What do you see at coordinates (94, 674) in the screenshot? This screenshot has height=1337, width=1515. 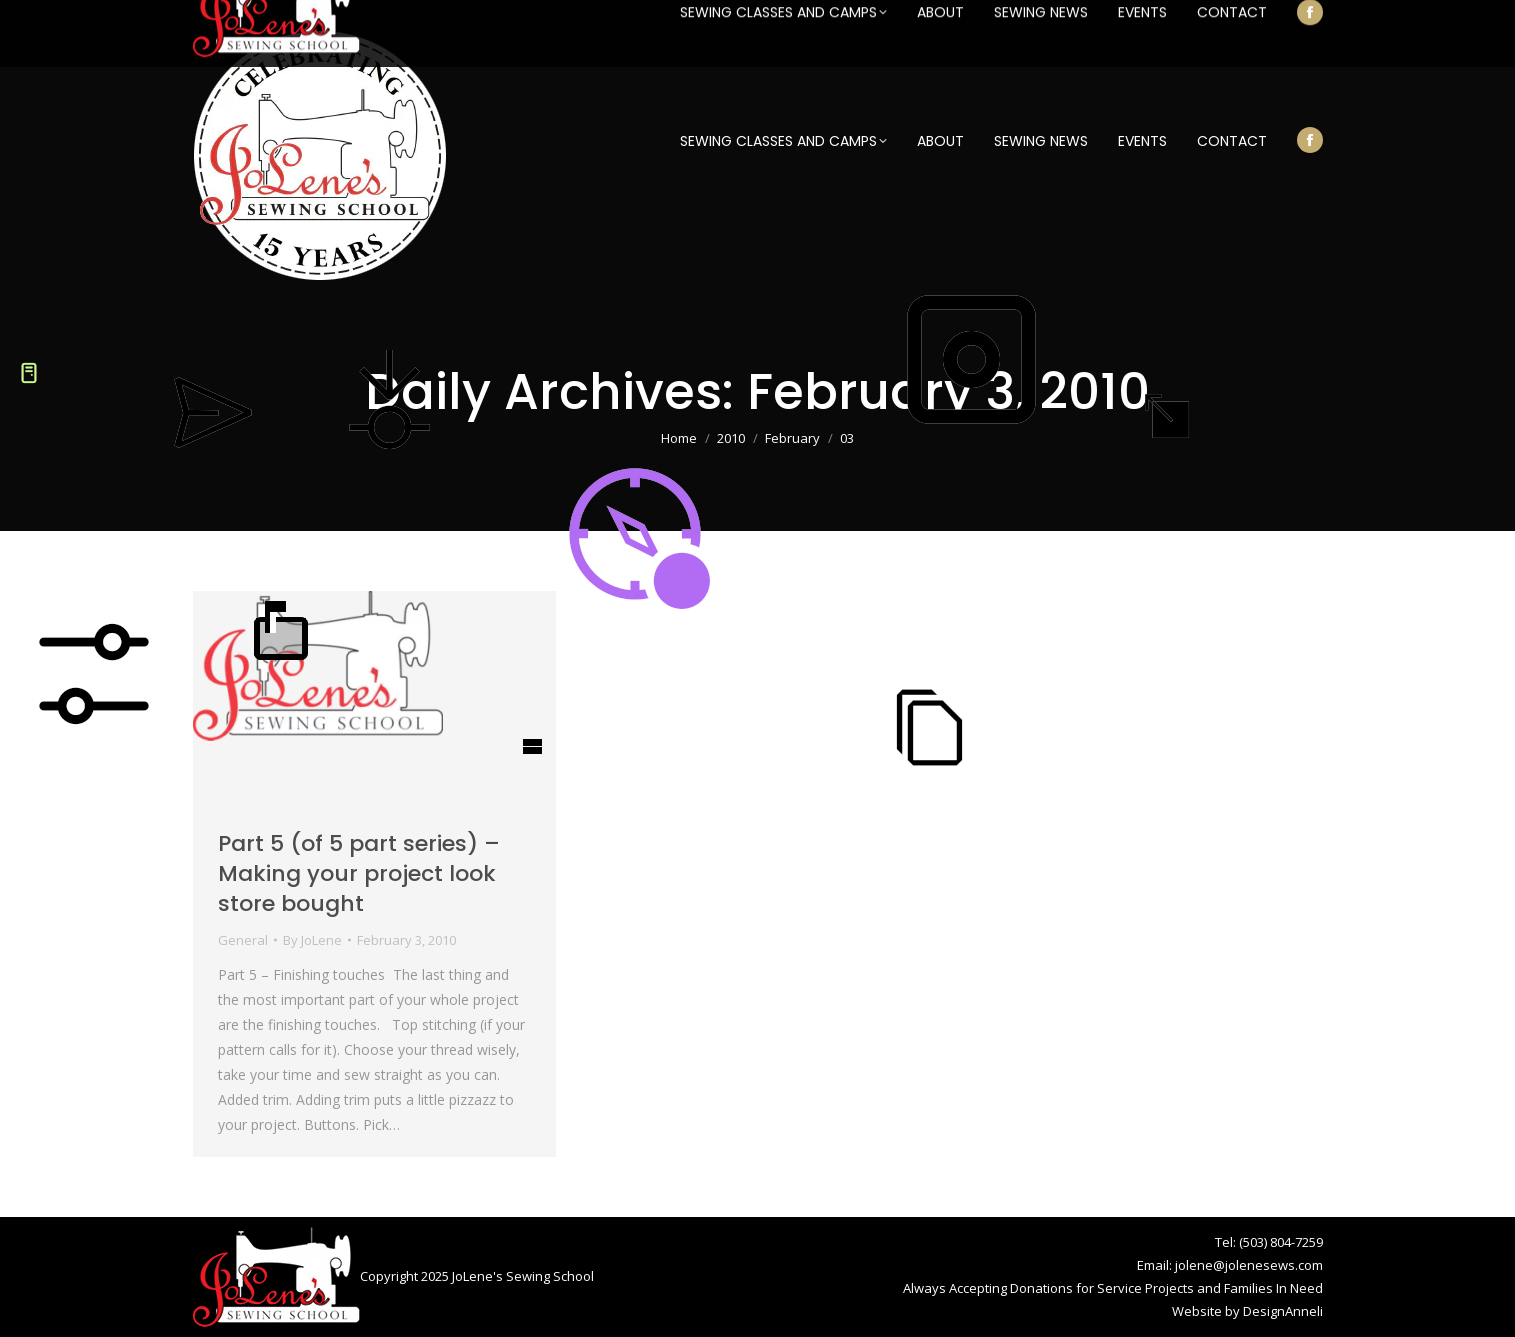 I see `open settings or preferences` at bounding box center [94, 674].